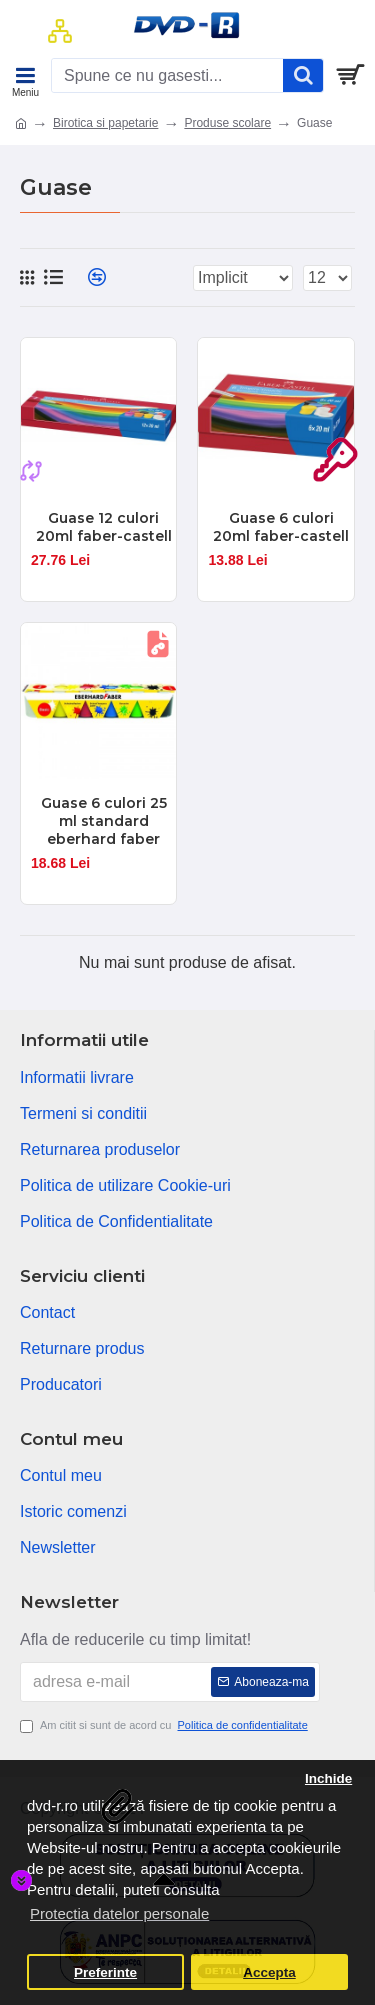  I want to click on access security or authentication settings, so click(335, 459).